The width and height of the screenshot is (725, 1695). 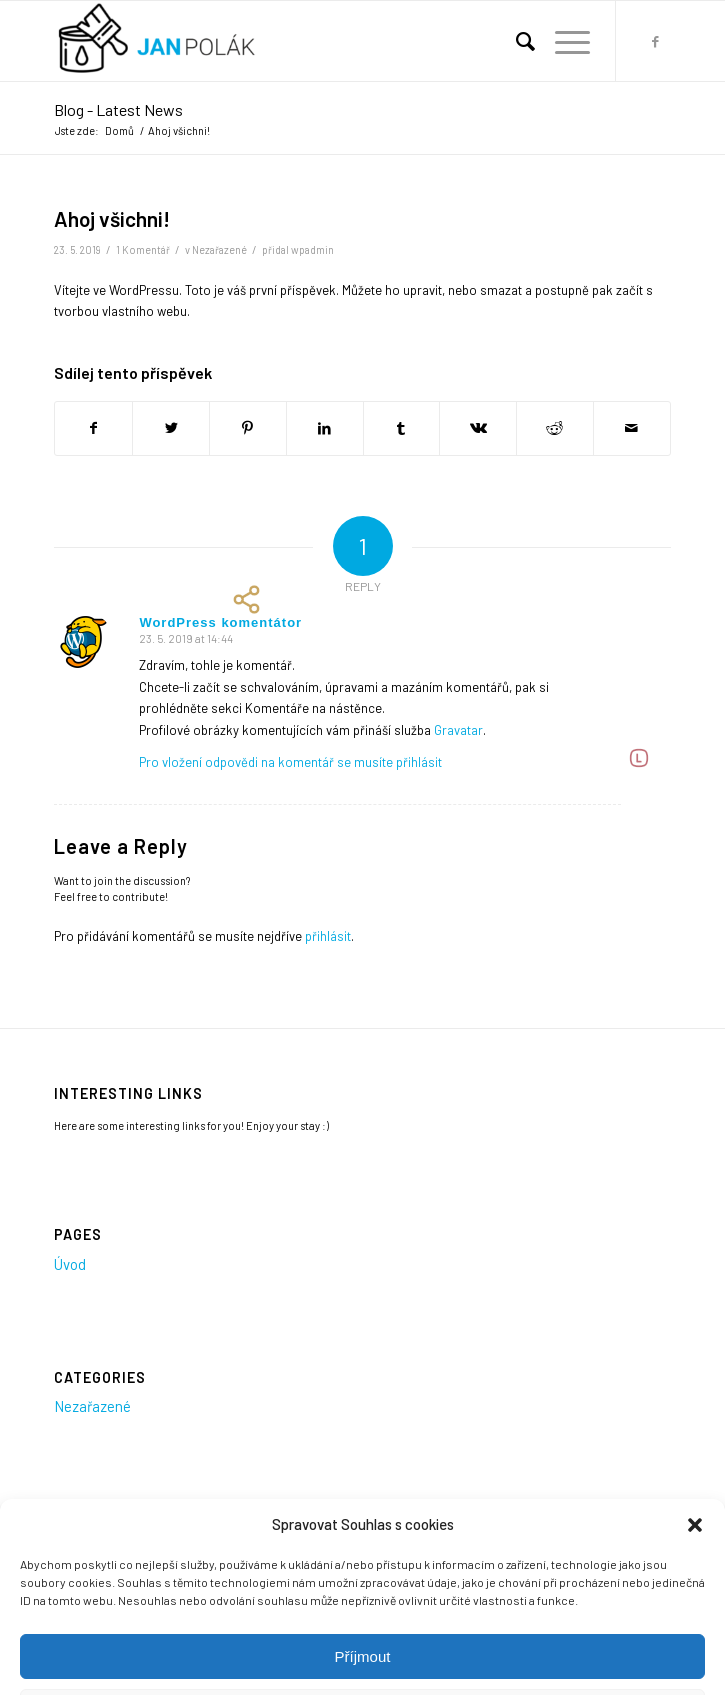 I want to click on indicates an item or category labeled "L", so click(x=639, y=758).